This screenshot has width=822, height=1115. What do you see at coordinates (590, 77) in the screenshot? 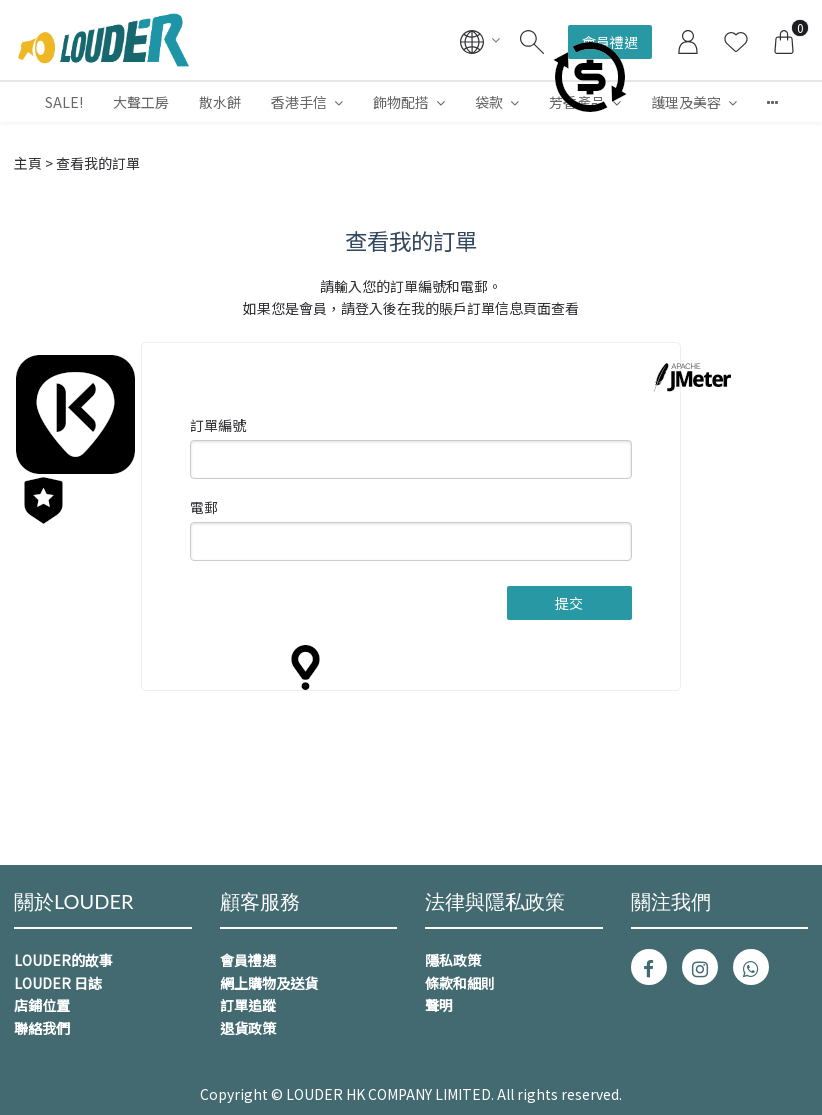
I see `currency exchange or conversion` at bounding box center [590, 77].